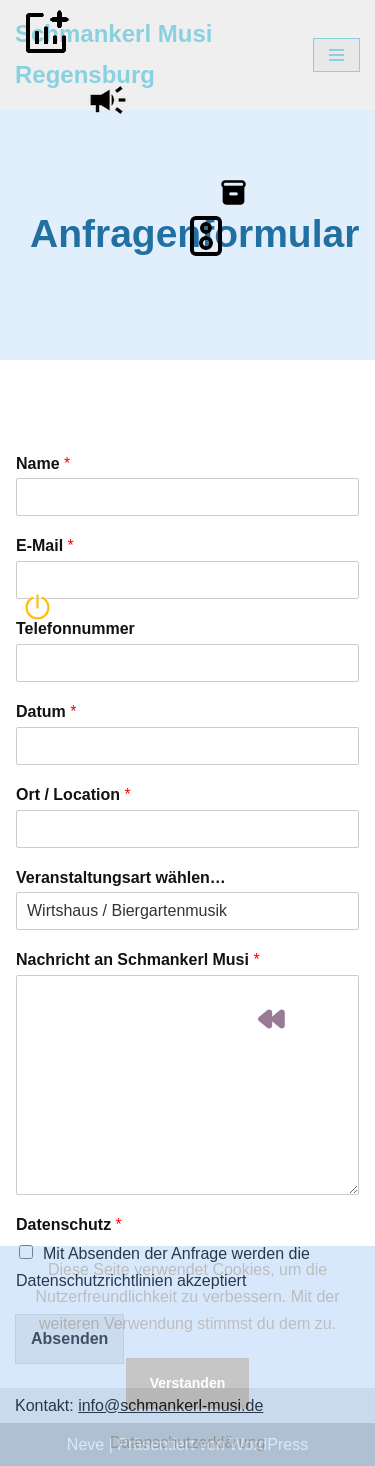 The image size is (375, 1466). Describe the element at coordinates (273, 1019) in the screenshot. I see `rewind or skip backward in media playback` at that location.